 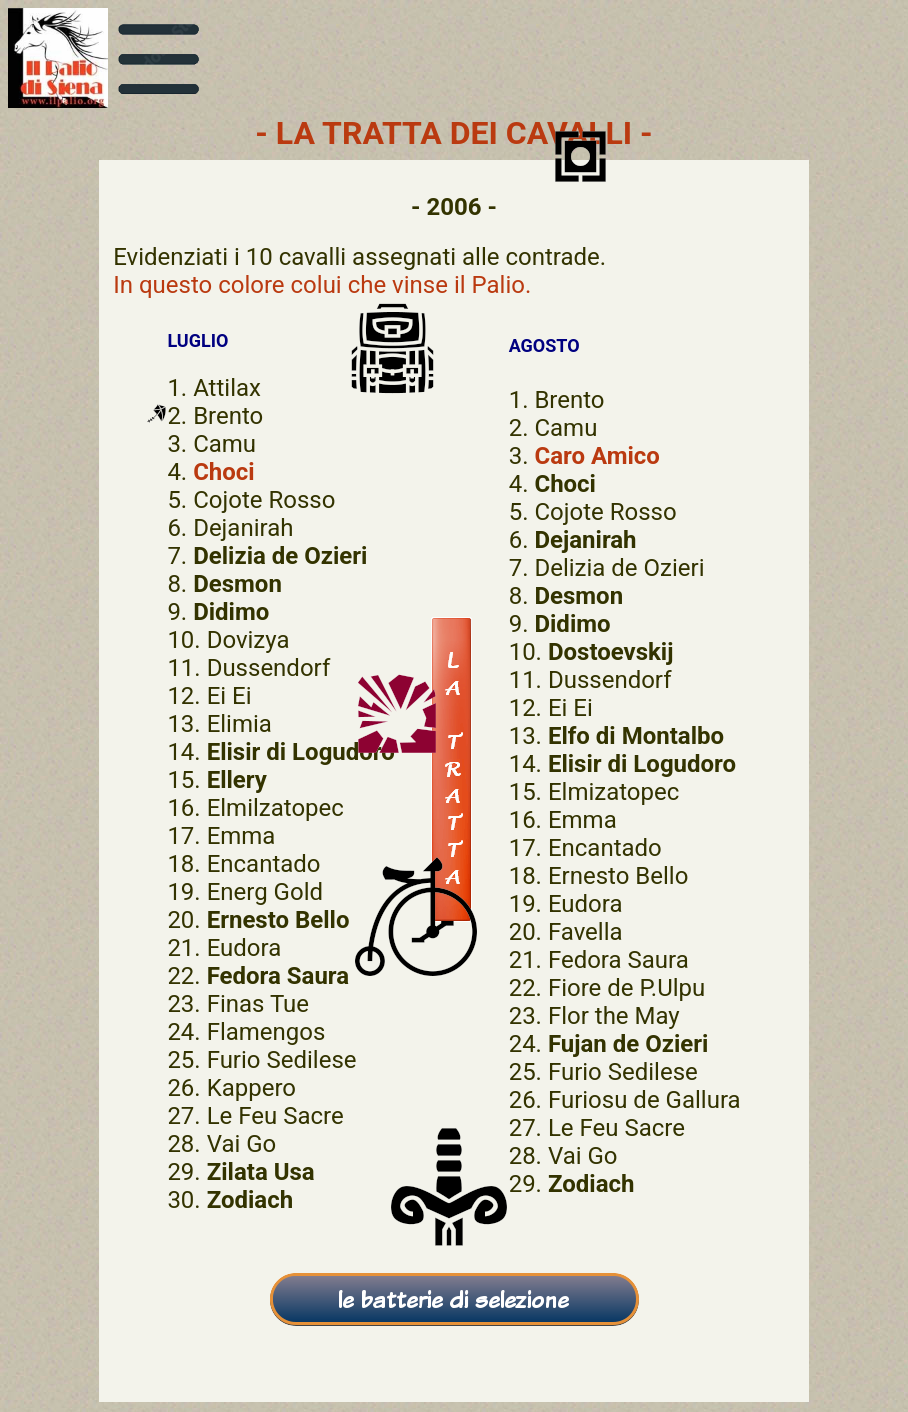 What do you see at coordinates (392, 348) in the screenshot?
I see `access your inventory or stored items` at bounding box center [392, 348].